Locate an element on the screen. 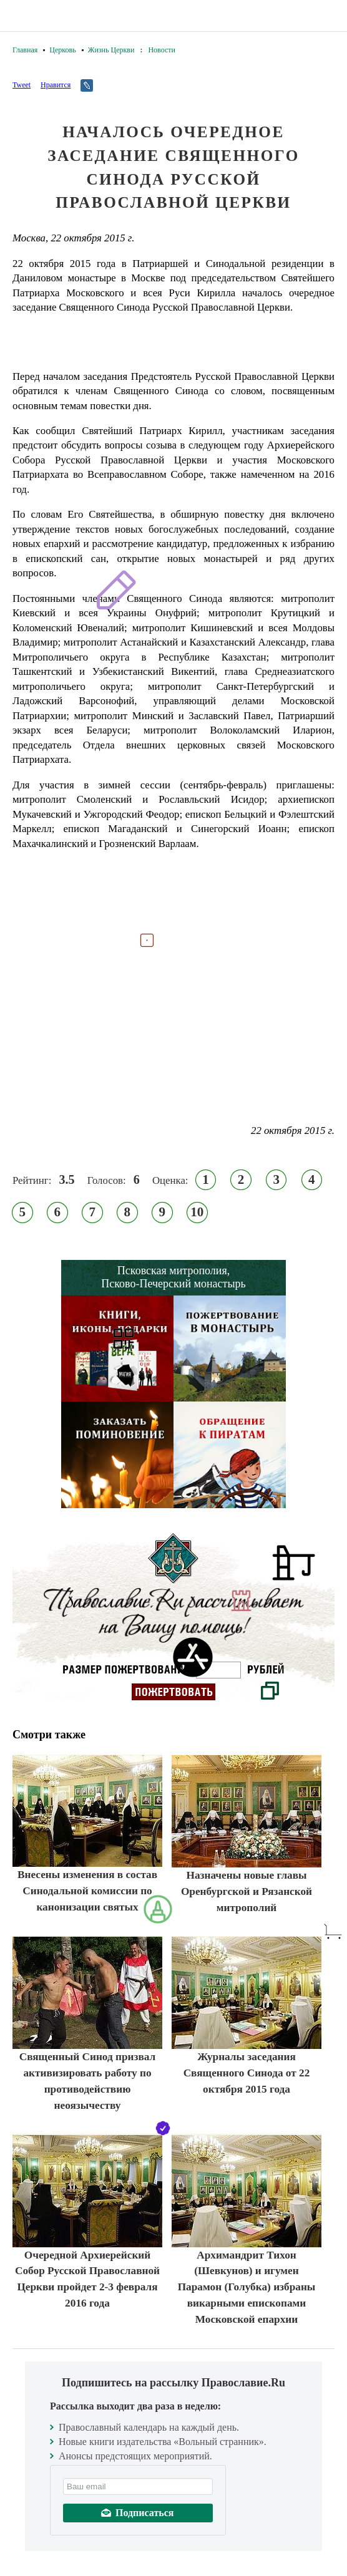 This screenshot has height=2576, width=347. verified account or profile status is located at coordinates (163, 2128).